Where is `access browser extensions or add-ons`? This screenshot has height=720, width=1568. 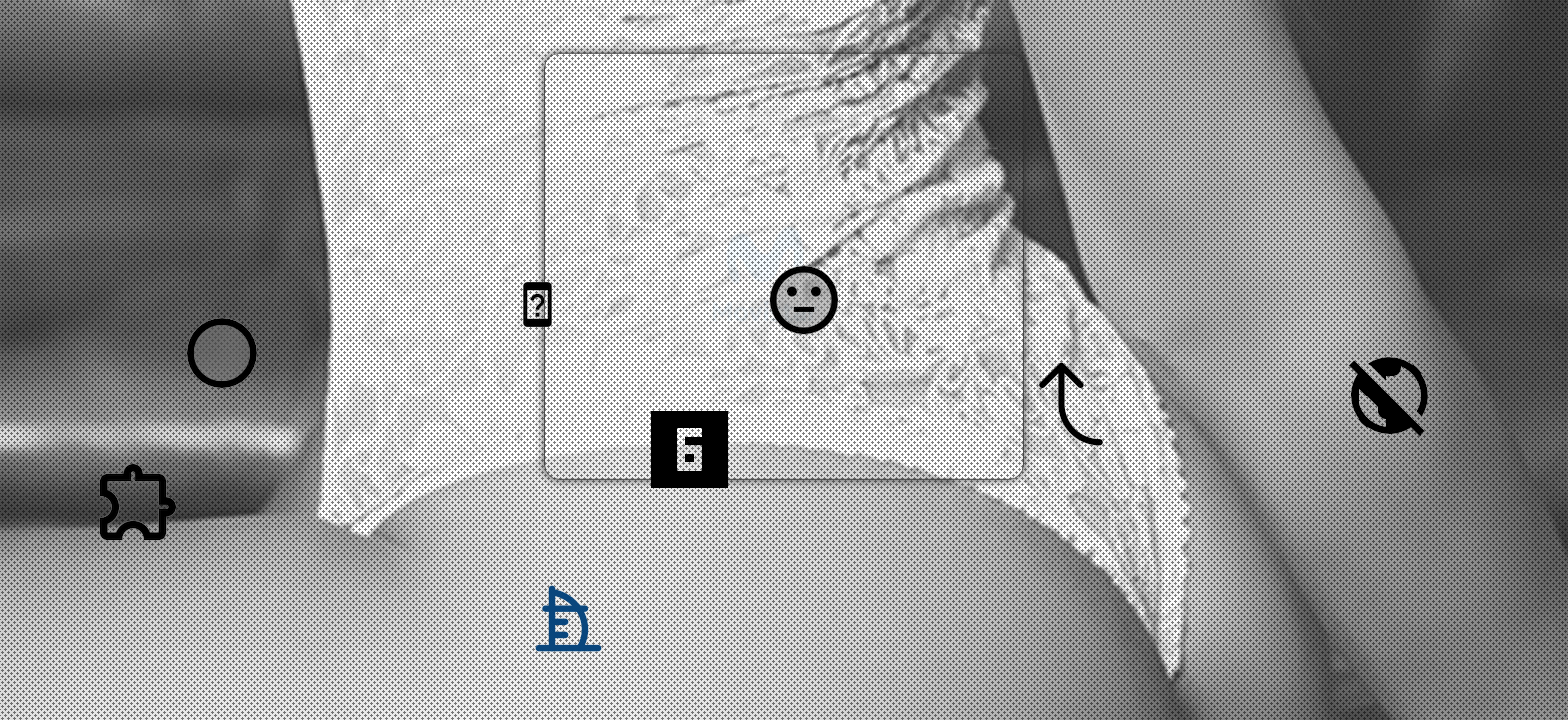
access browser extensions or add-ons is located at coordinates (139, 501).